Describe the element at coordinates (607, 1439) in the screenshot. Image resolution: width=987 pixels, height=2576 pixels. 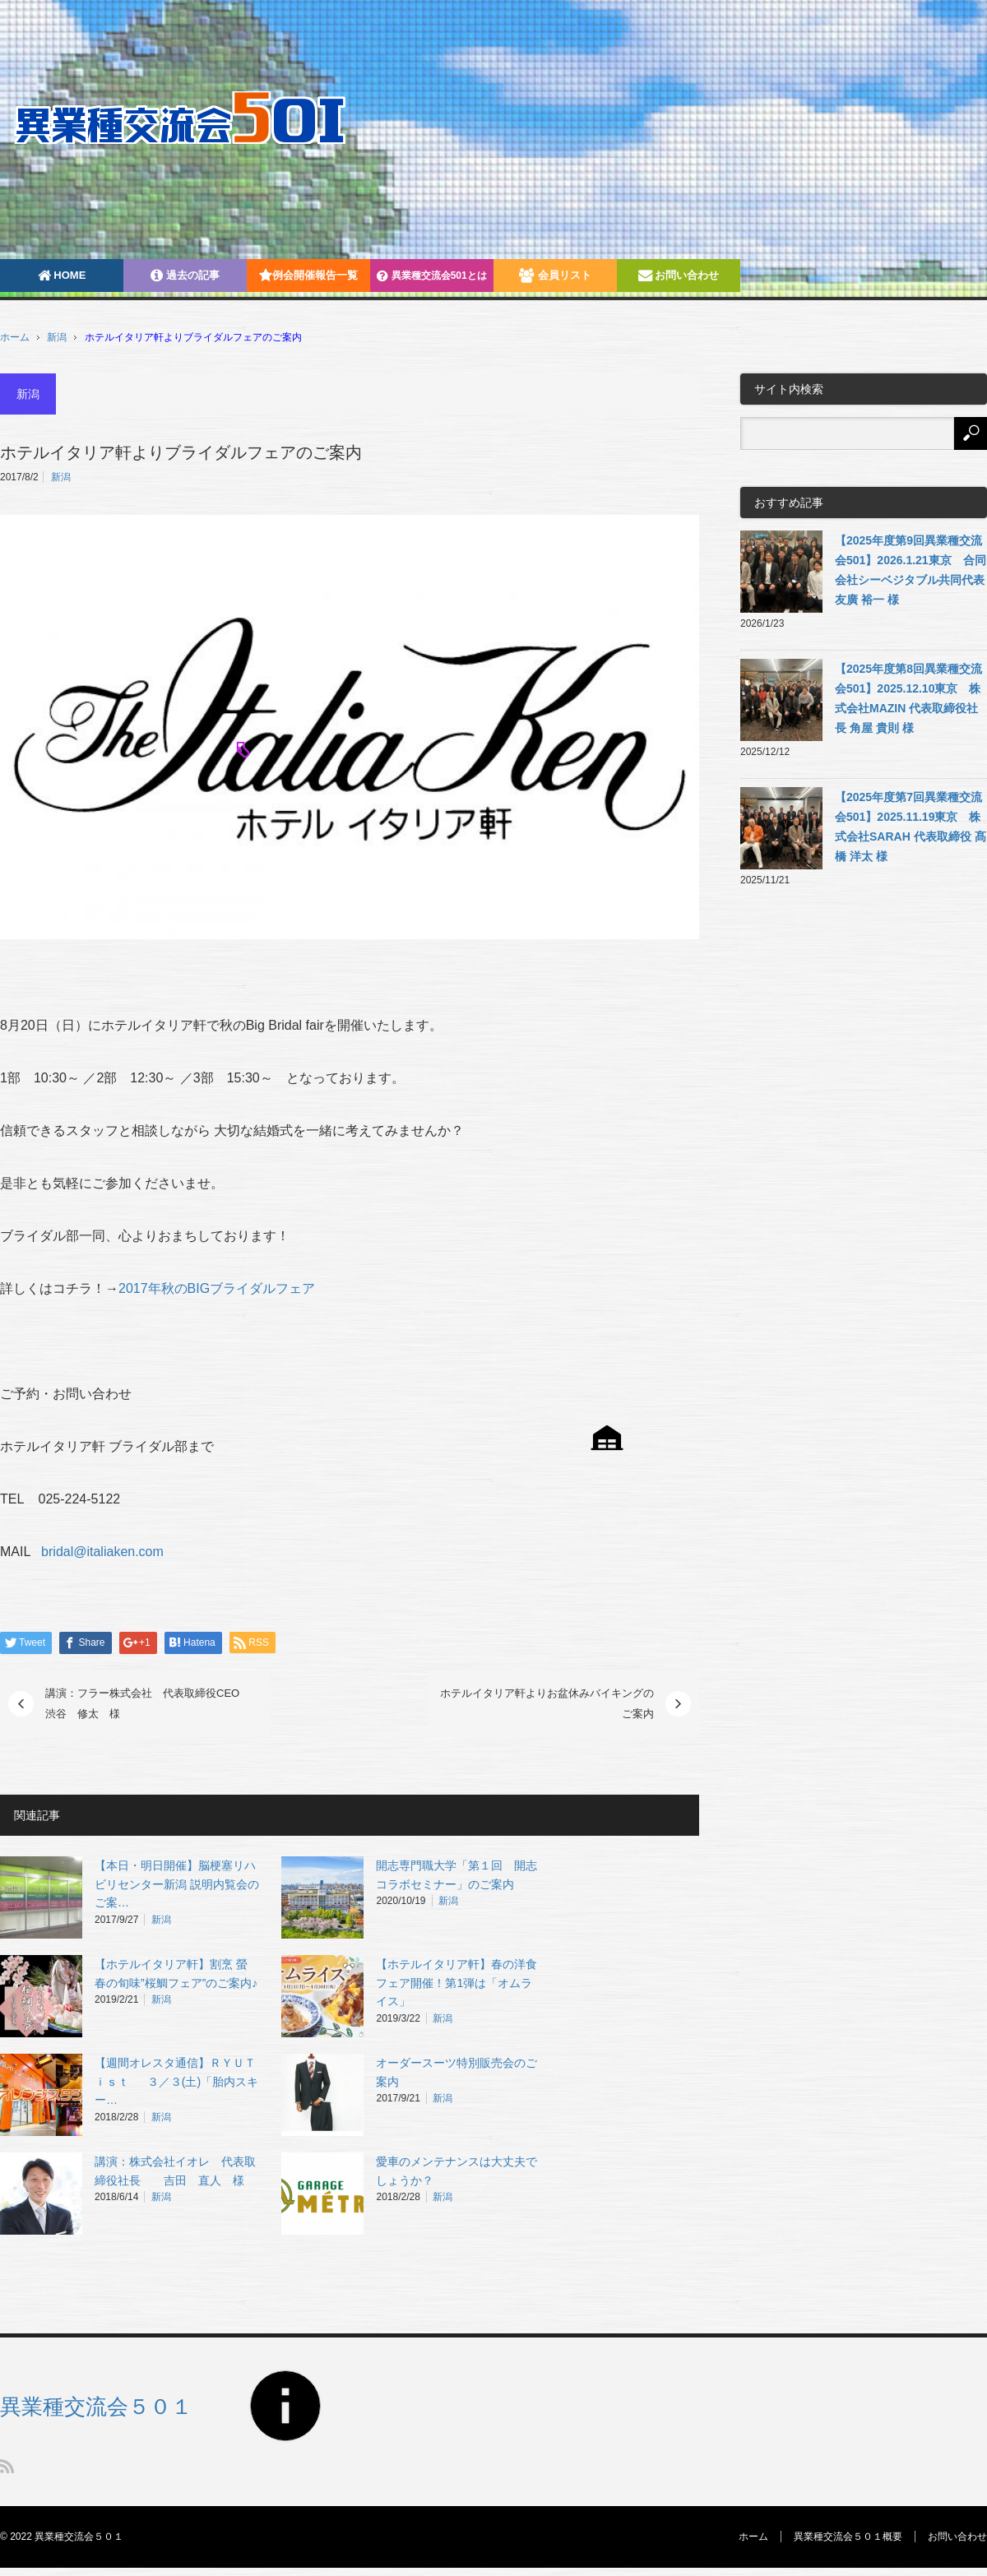
I see `access garage or parking settings` at that location.